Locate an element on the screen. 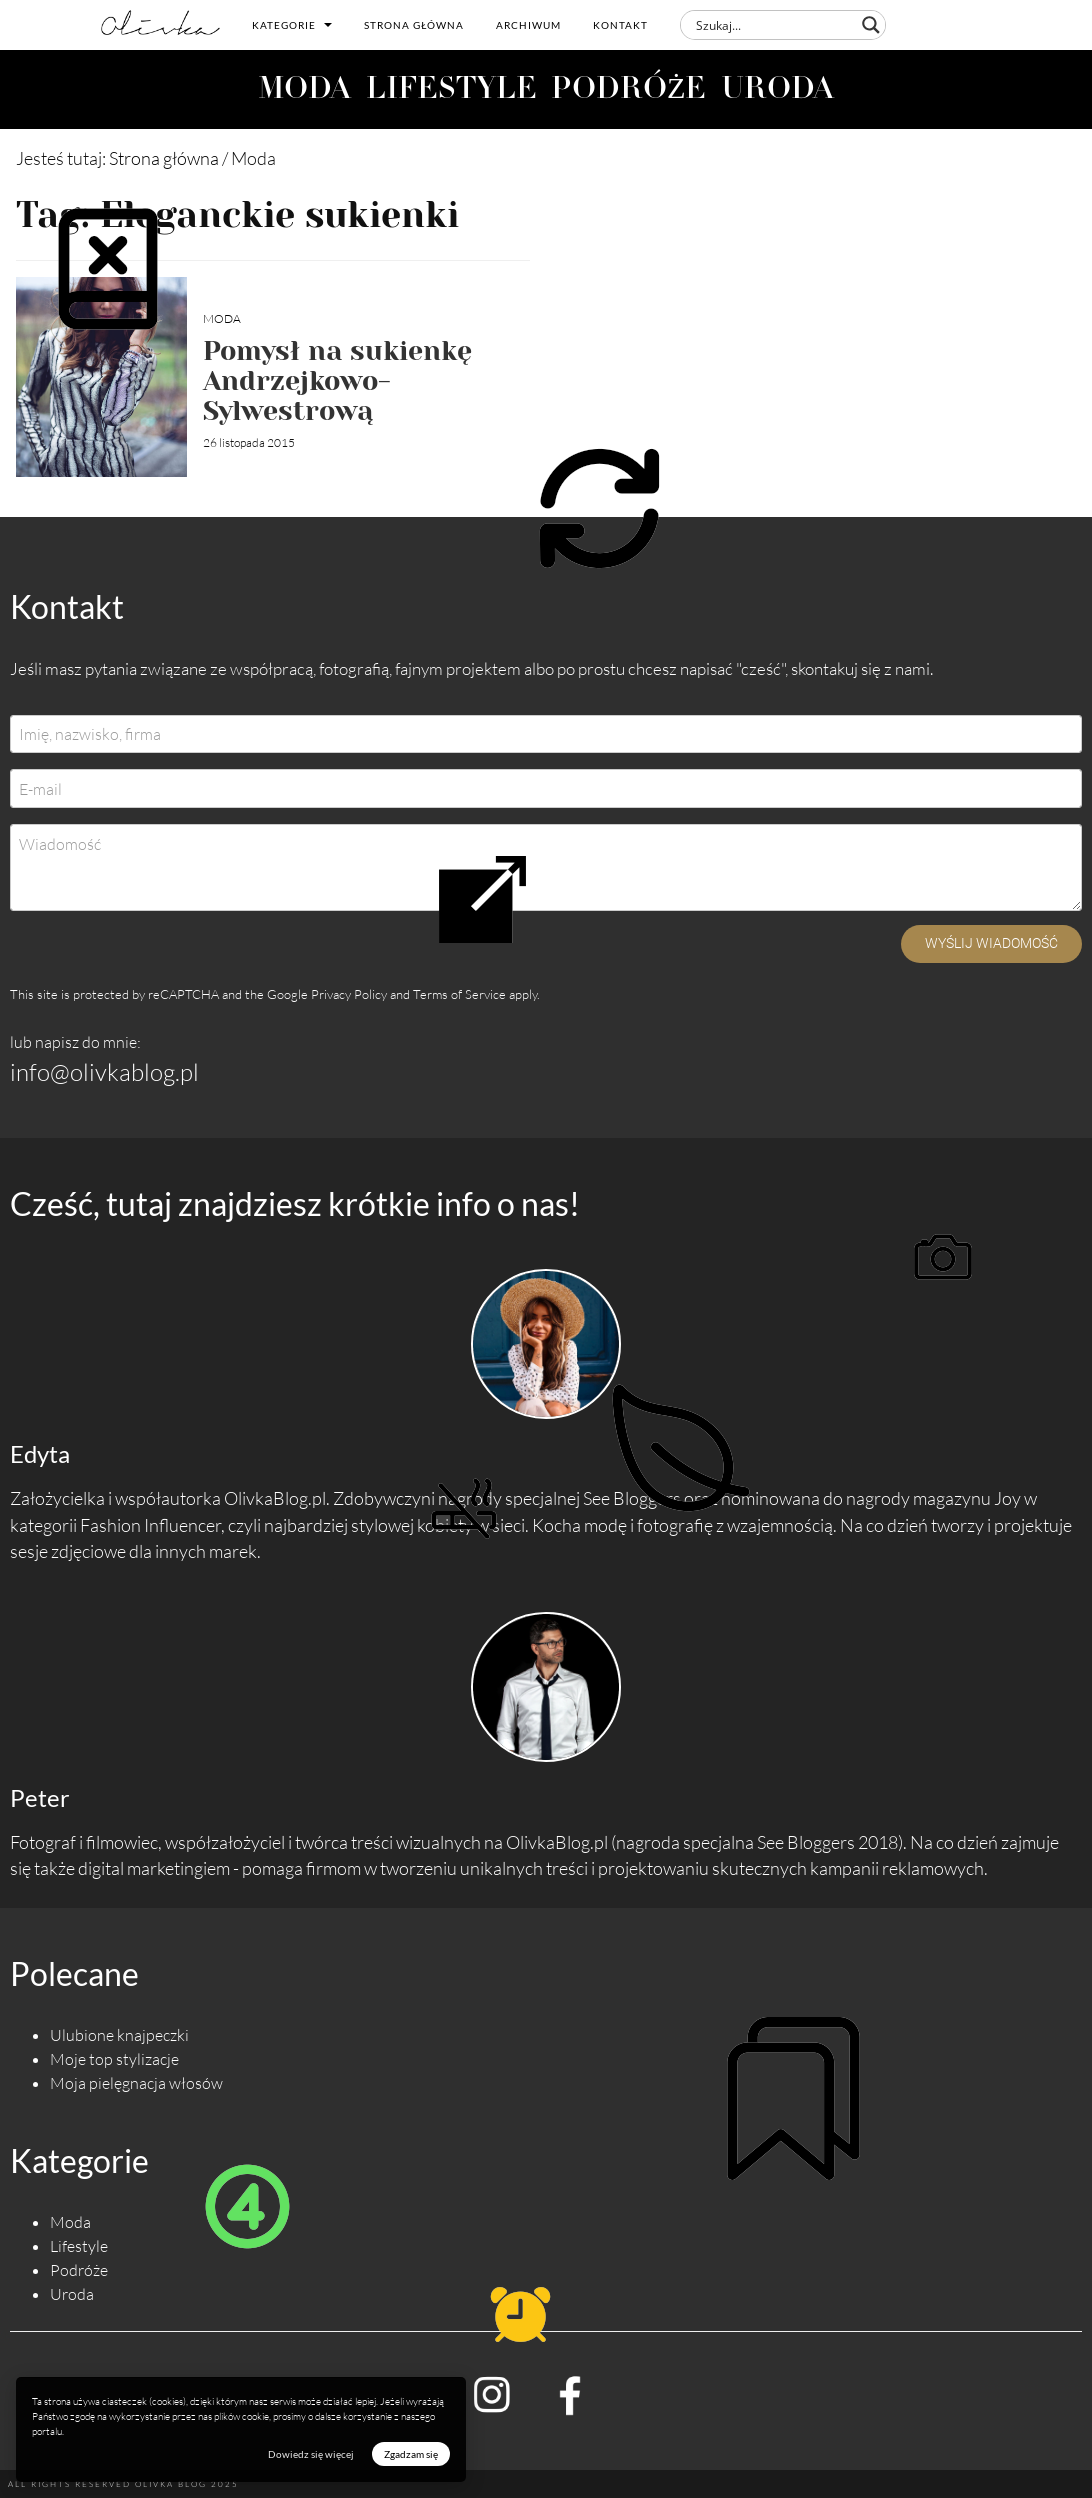  set or manage alarms is located at coordinates (520, 2314).